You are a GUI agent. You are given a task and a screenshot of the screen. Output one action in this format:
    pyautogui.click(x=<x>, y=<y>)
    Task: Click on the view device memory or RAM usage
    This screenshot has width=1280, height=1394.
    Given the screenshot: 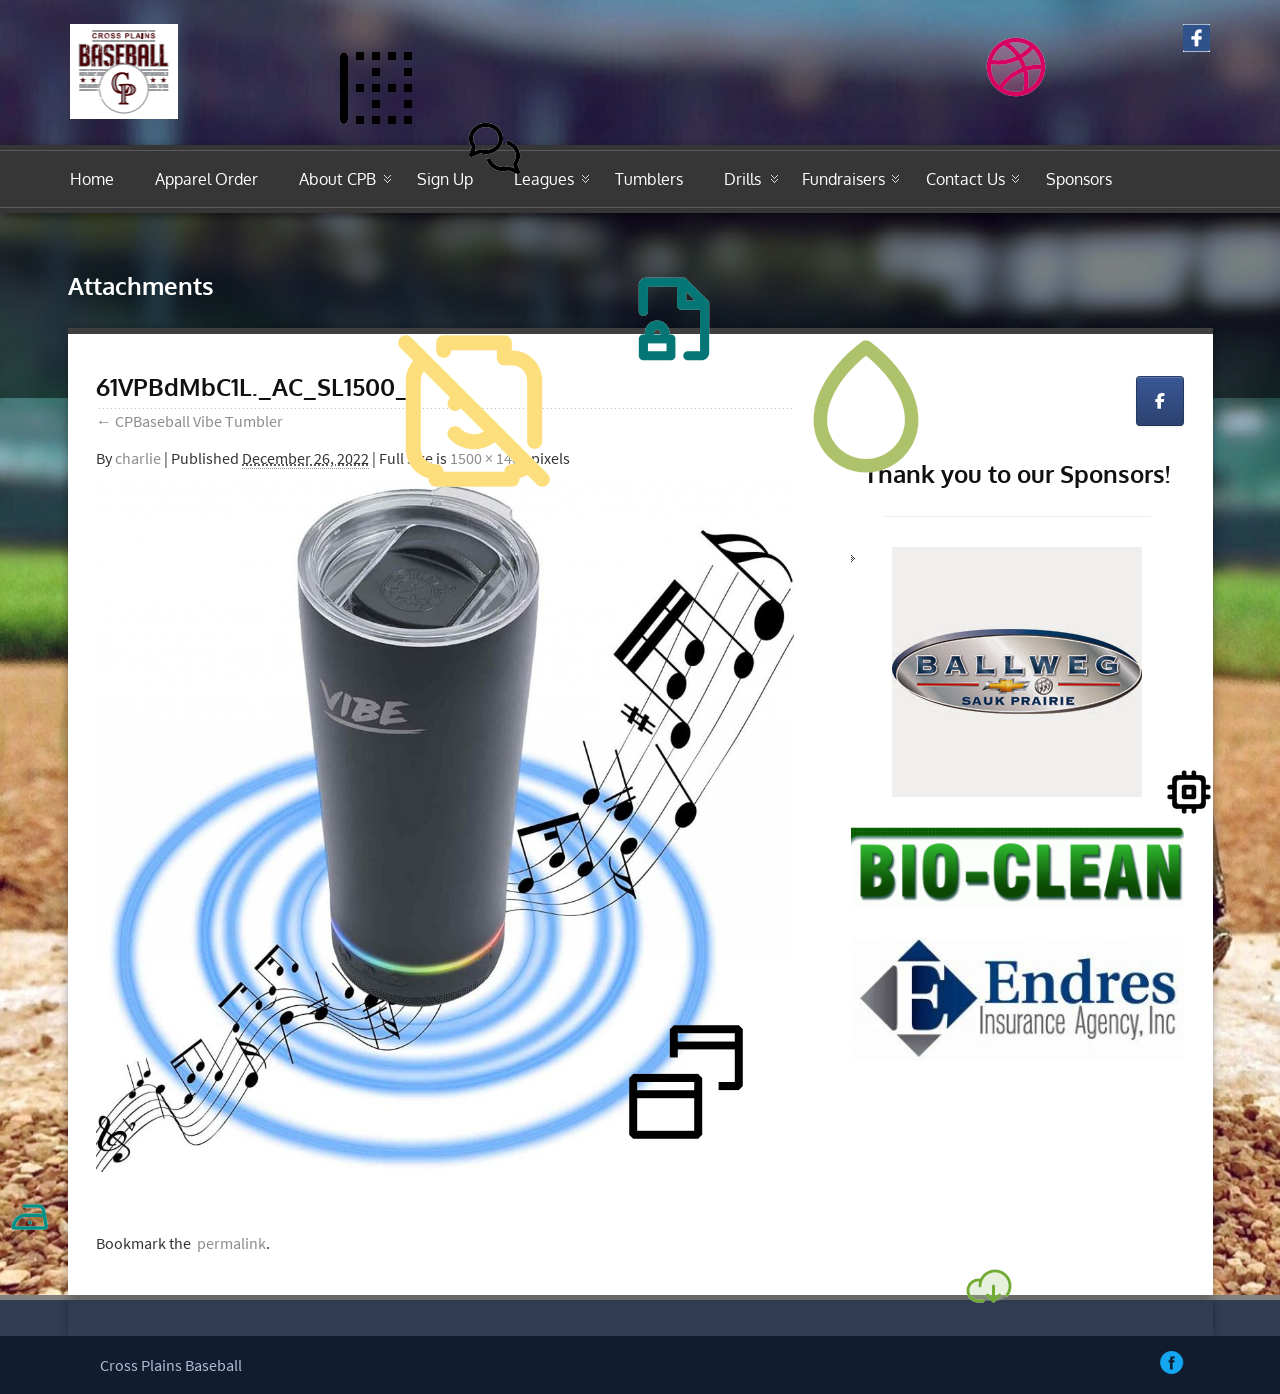 What is the action you would take?
    pyautogui.click(x=1189, y=792)
    